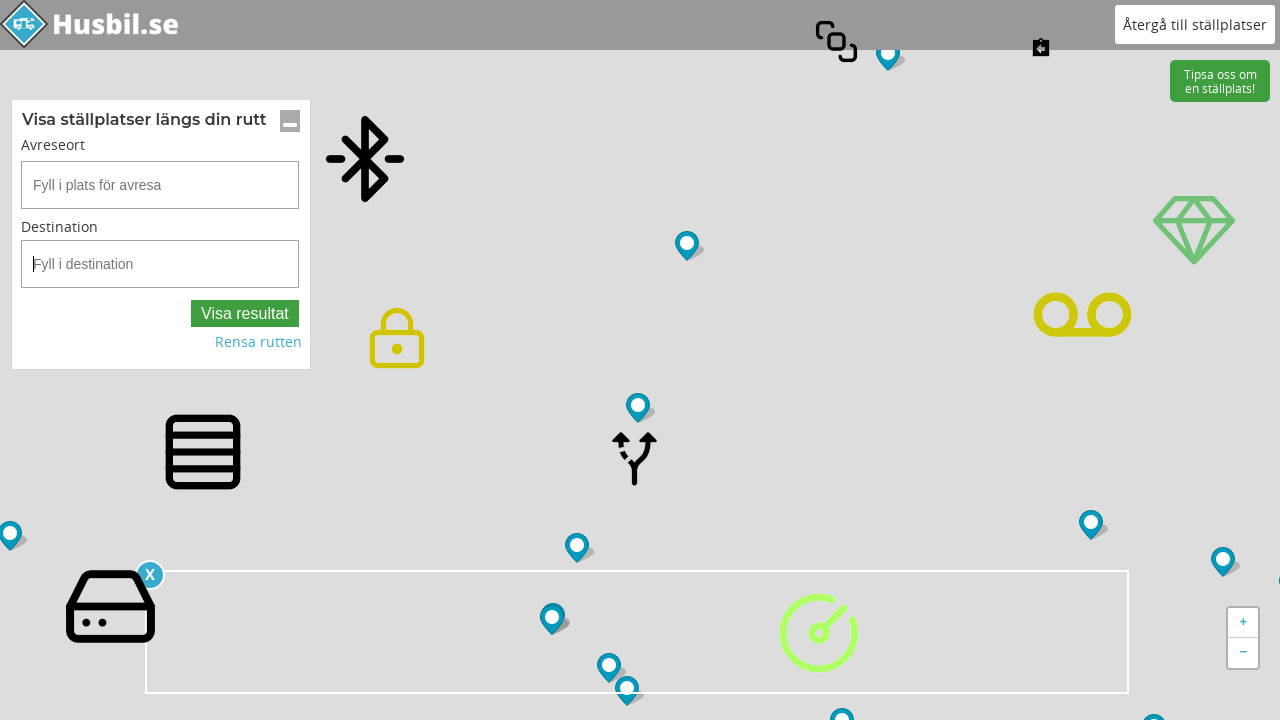 This screenshot has height=720, width=1280. What do you see at coordinates (634, 458) in the screenshot?
I see `view alternative routes` at bounding box center [634, 458].